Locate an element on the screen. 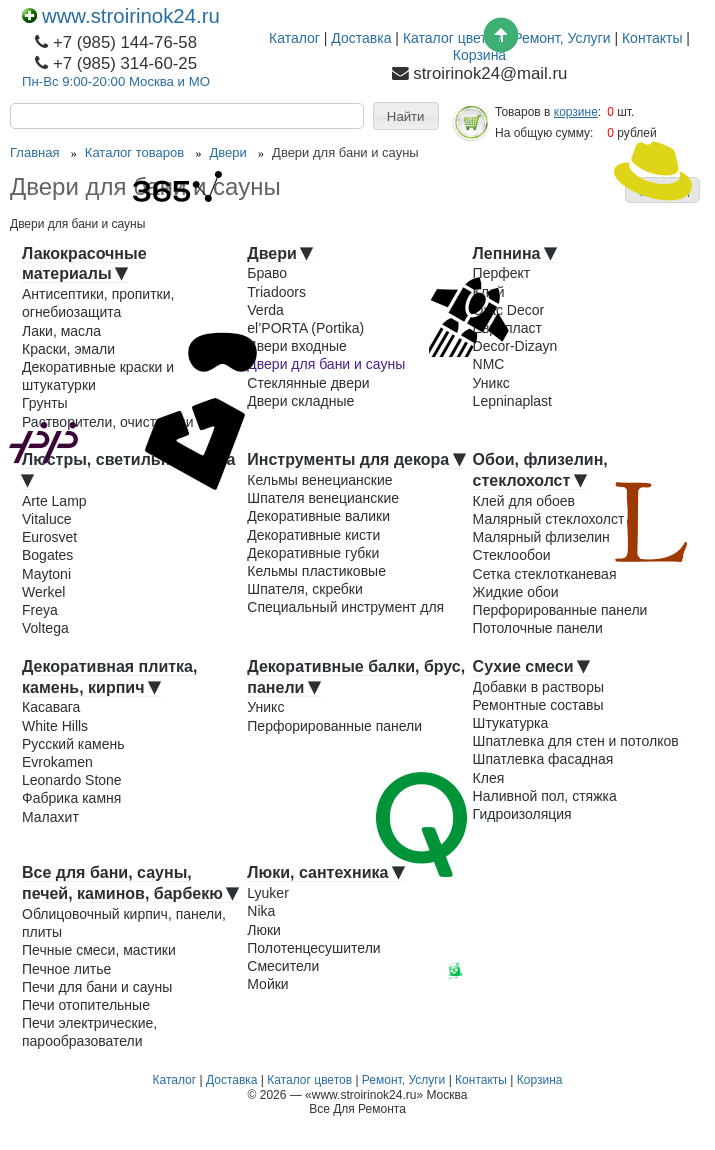  jaeger distributed tracing platform logo is located at coordinates (455, 970).